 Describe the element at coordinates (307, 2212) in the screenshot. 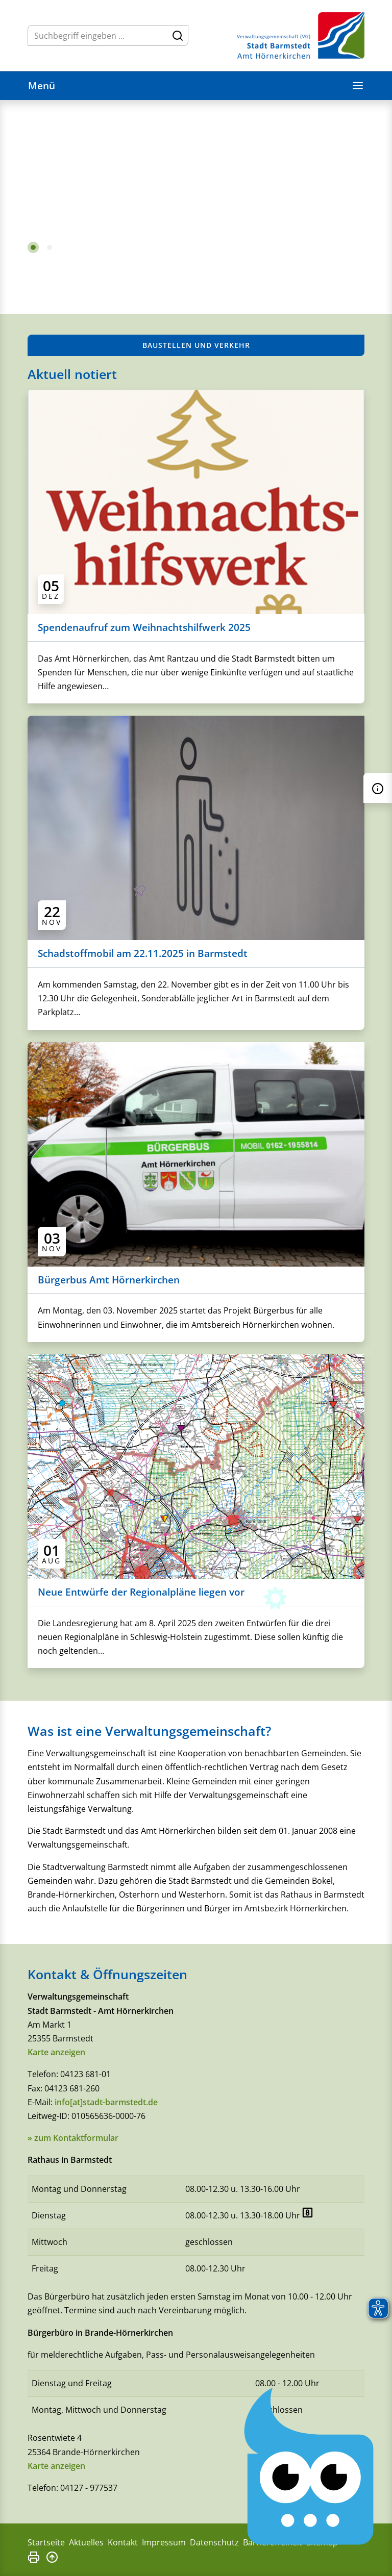

I see `select or input the number eight` at that location.